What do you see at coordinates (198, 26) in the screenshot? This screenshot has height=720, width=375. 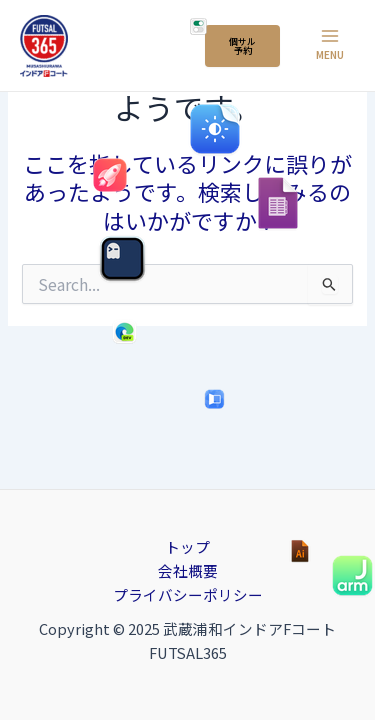 I see `open gnome tweaks application` at bounding box center [198, 26].